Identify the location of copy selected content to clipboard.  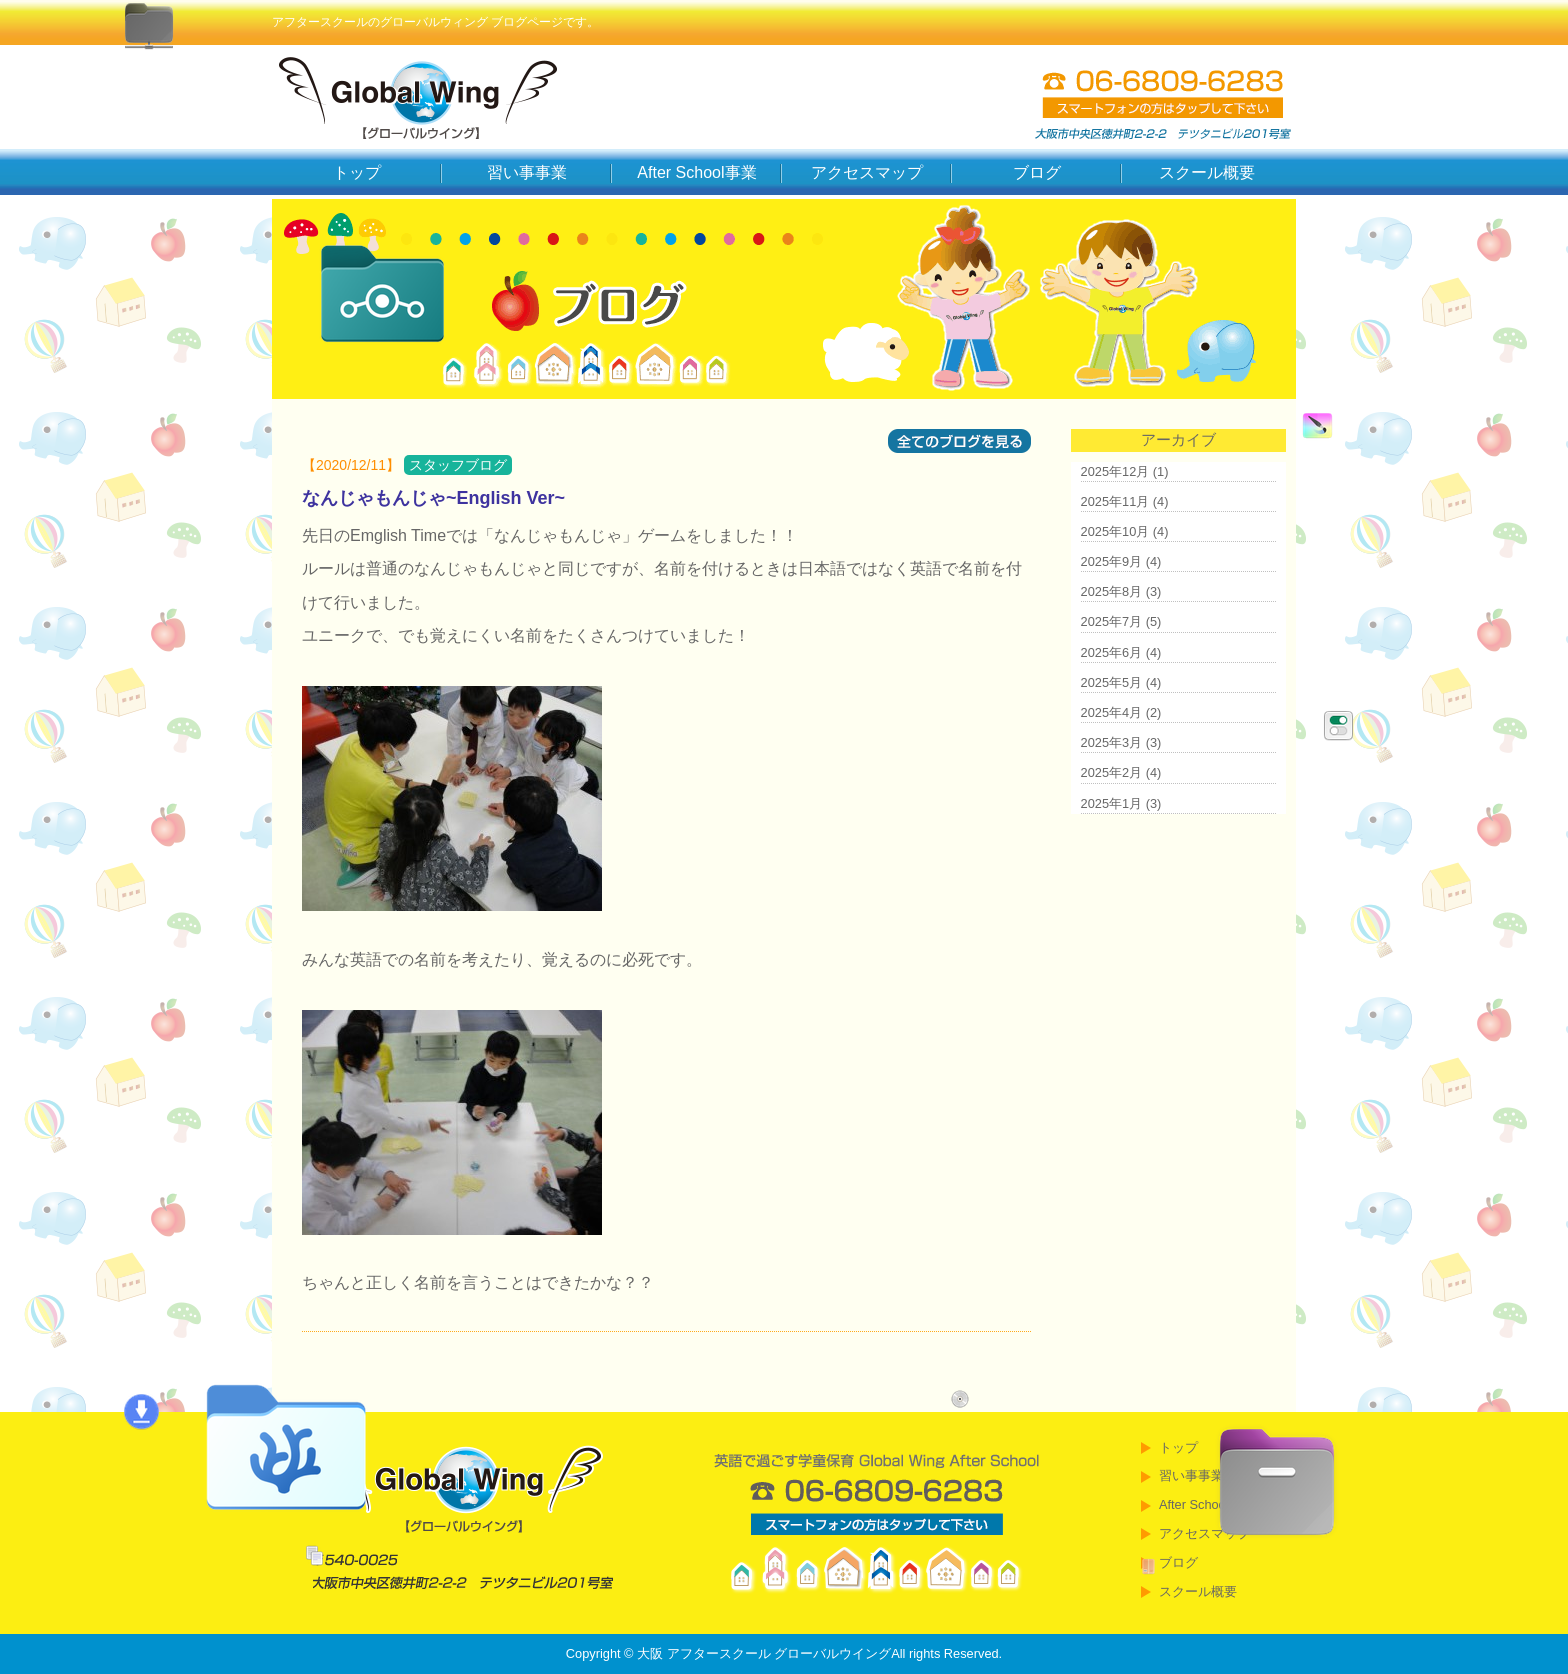
(314, 1555).